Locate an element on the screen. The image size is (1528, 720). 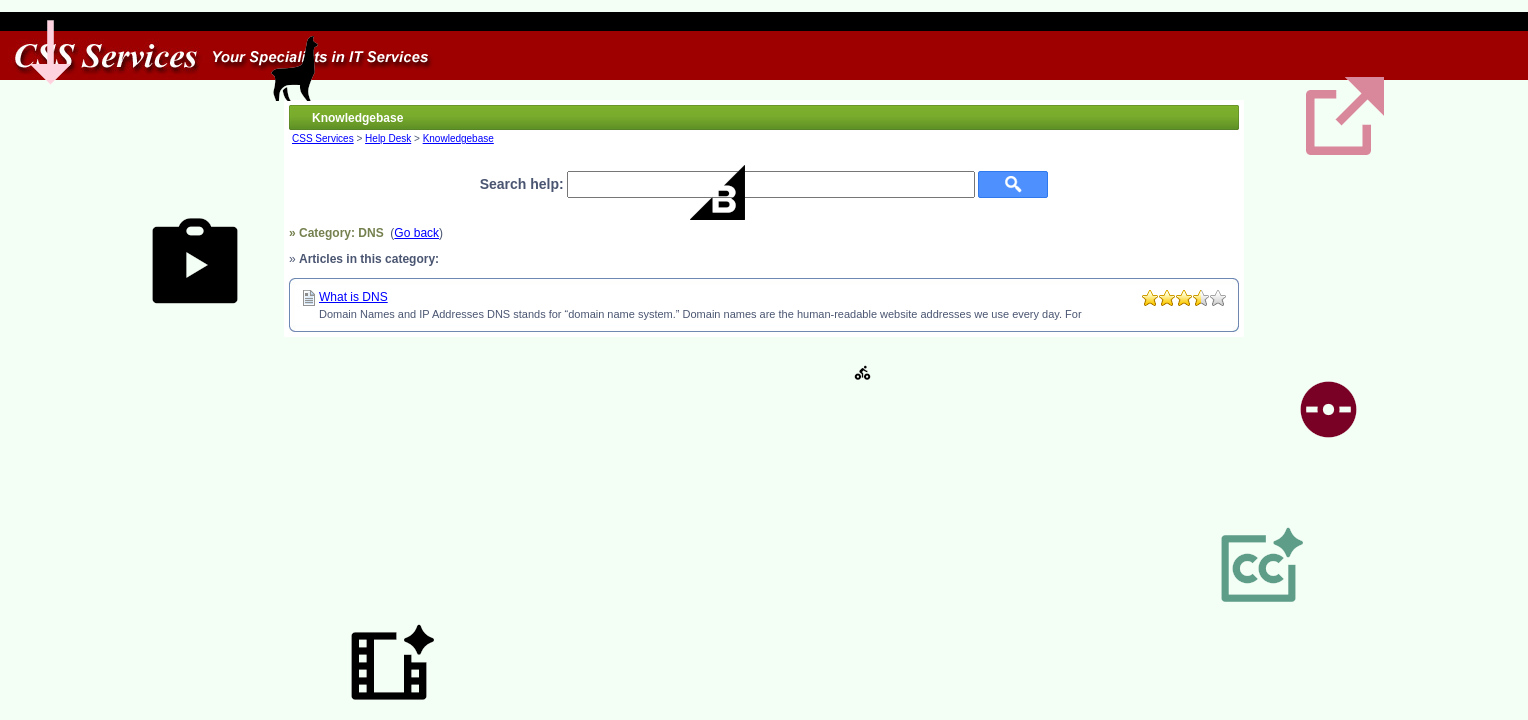
enable AI-powered closed captions is located at coordinates (1258, 568).